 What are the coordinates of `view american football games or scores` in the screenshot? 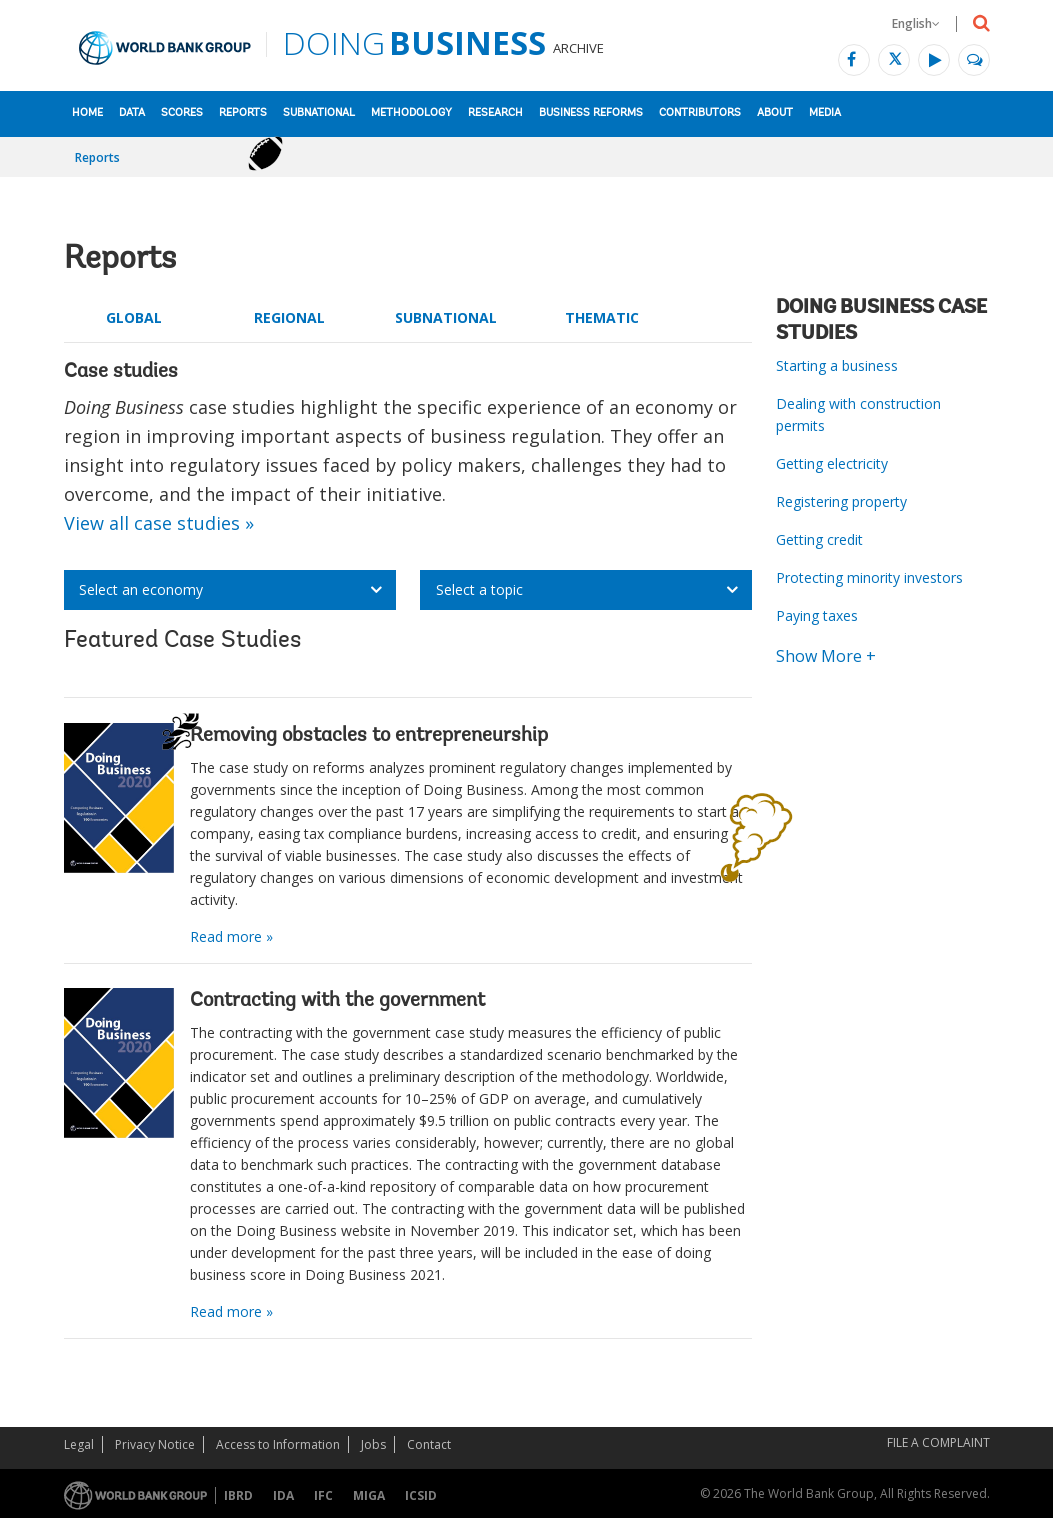 It's located at (265, 153).